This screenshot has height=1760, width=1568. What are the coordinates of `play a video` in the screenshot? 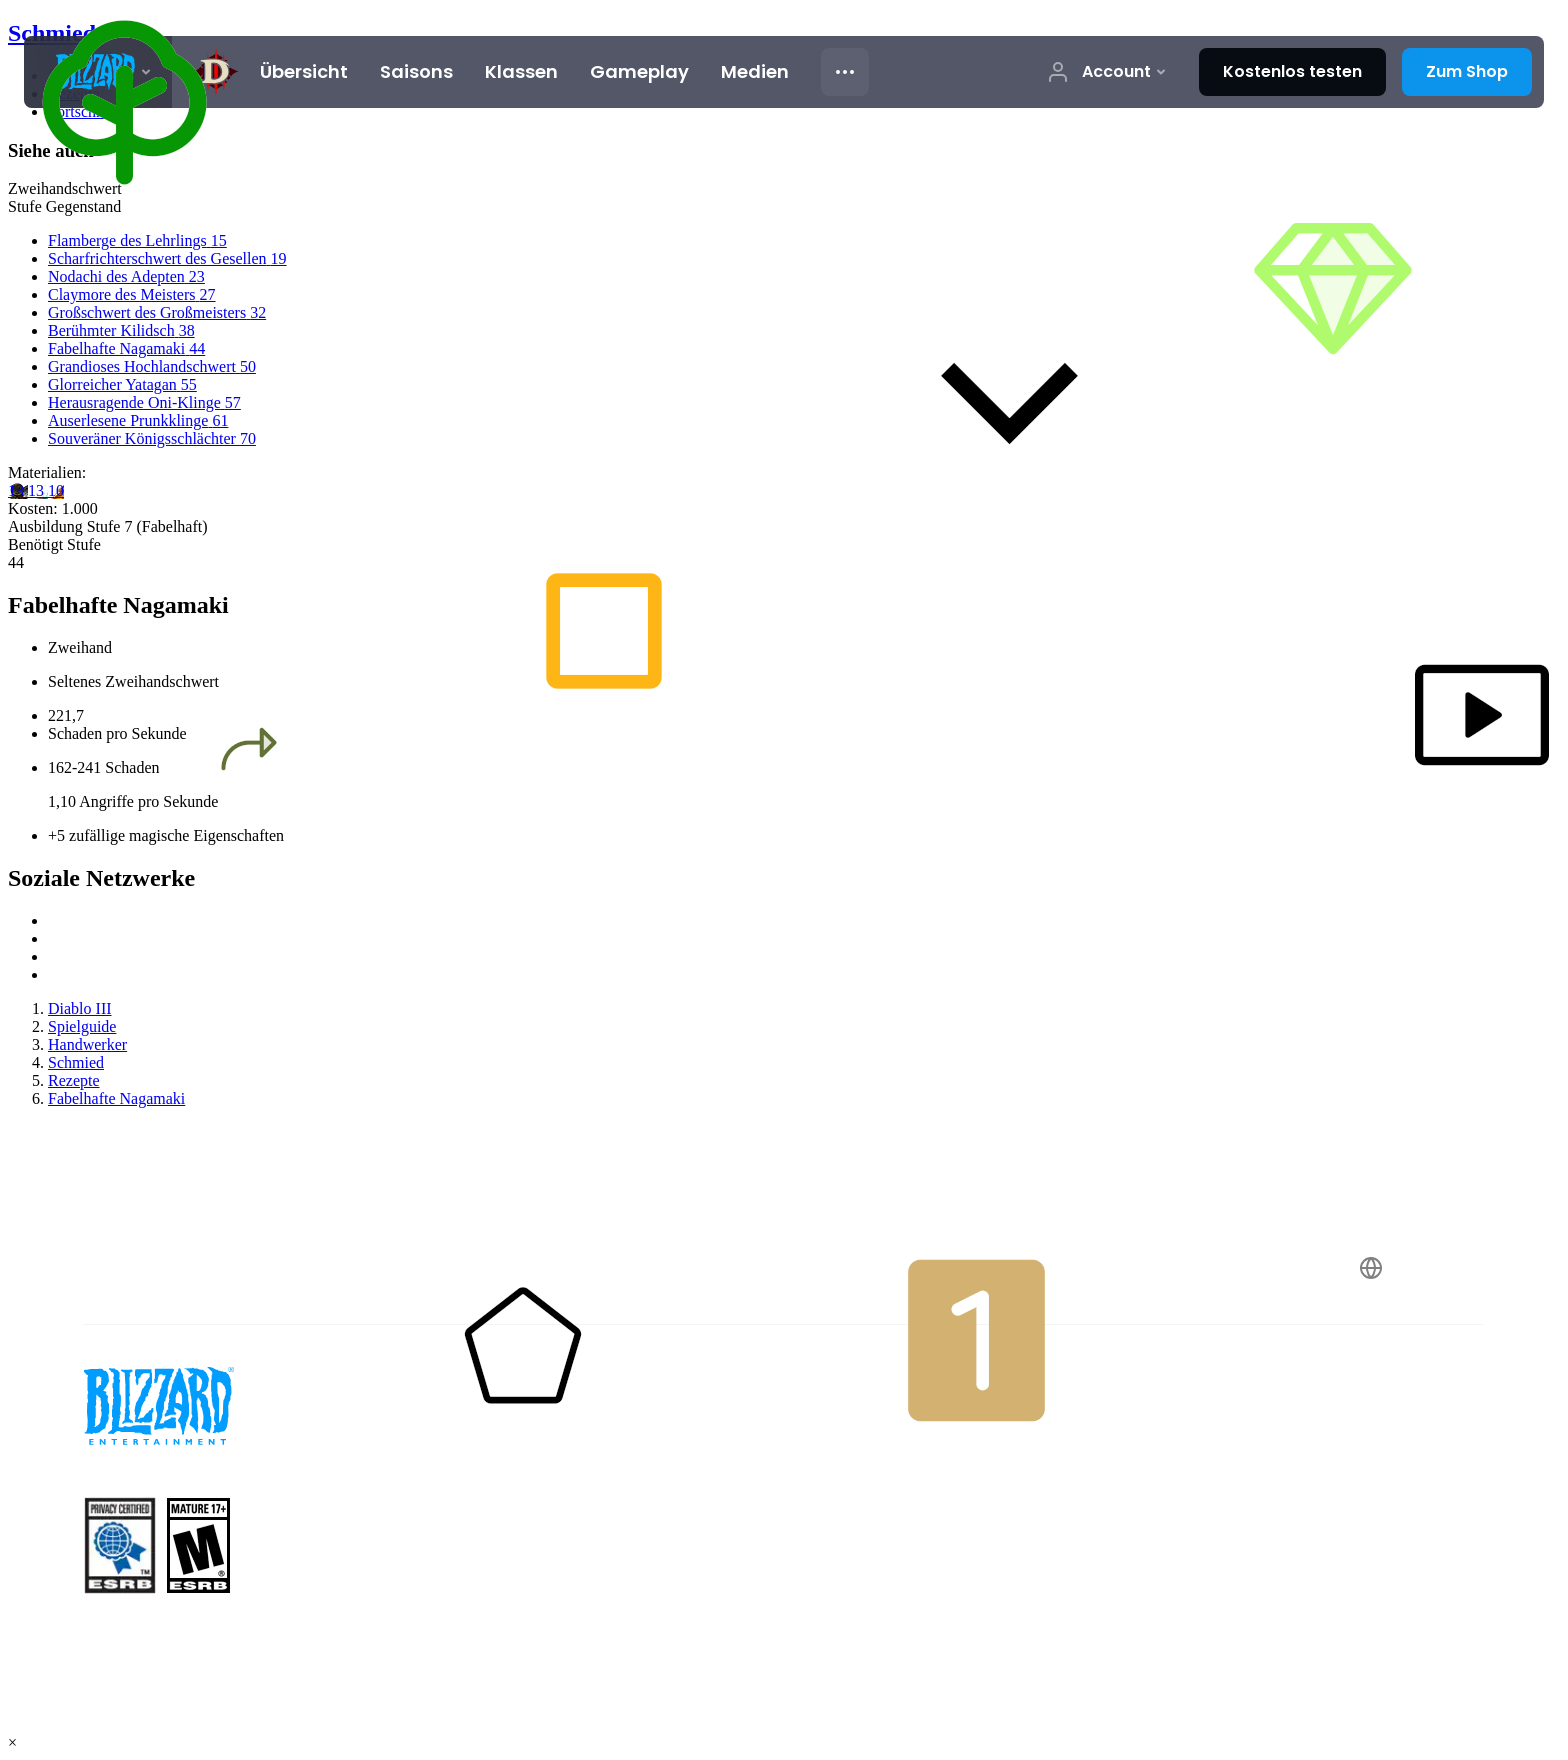 It's located at (1482, 715).